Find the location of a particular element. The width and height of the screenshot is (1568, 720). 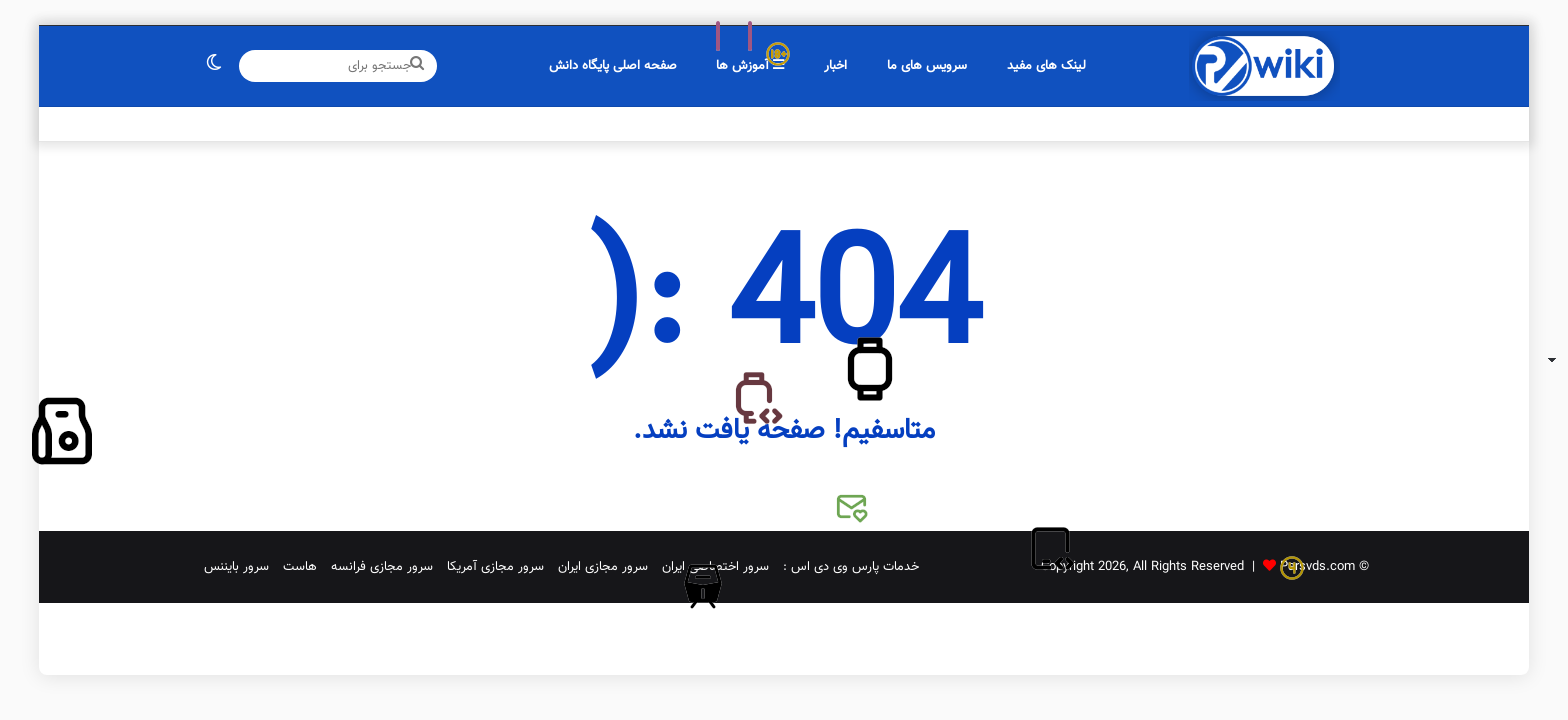

indicates a lane or column divider is located at coordinates (734, 35).